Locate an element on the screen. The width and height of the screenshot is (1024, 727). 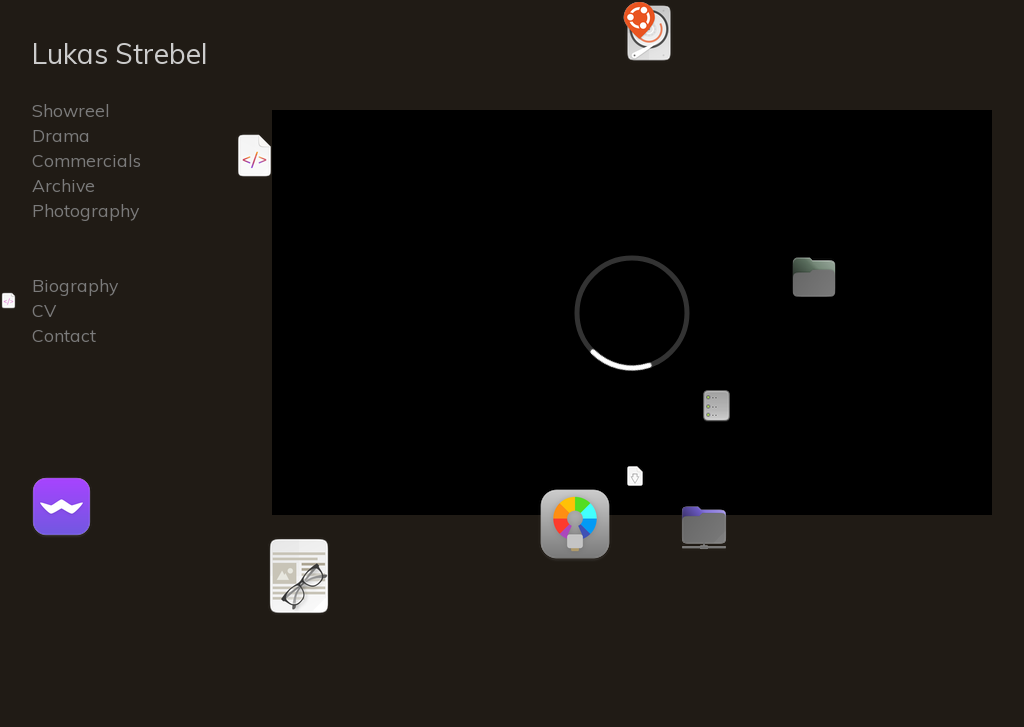
launch the ubiquity installer for ubuntu is located at coordinates (649, 33).